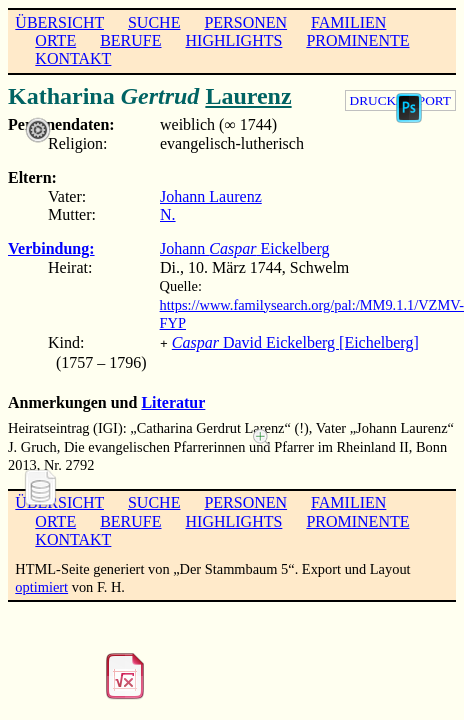  What do you see at coordinates (409, 108) in the screenshot?
I see `adobe photoshop file type indicator` at bounding box center [409, 108].